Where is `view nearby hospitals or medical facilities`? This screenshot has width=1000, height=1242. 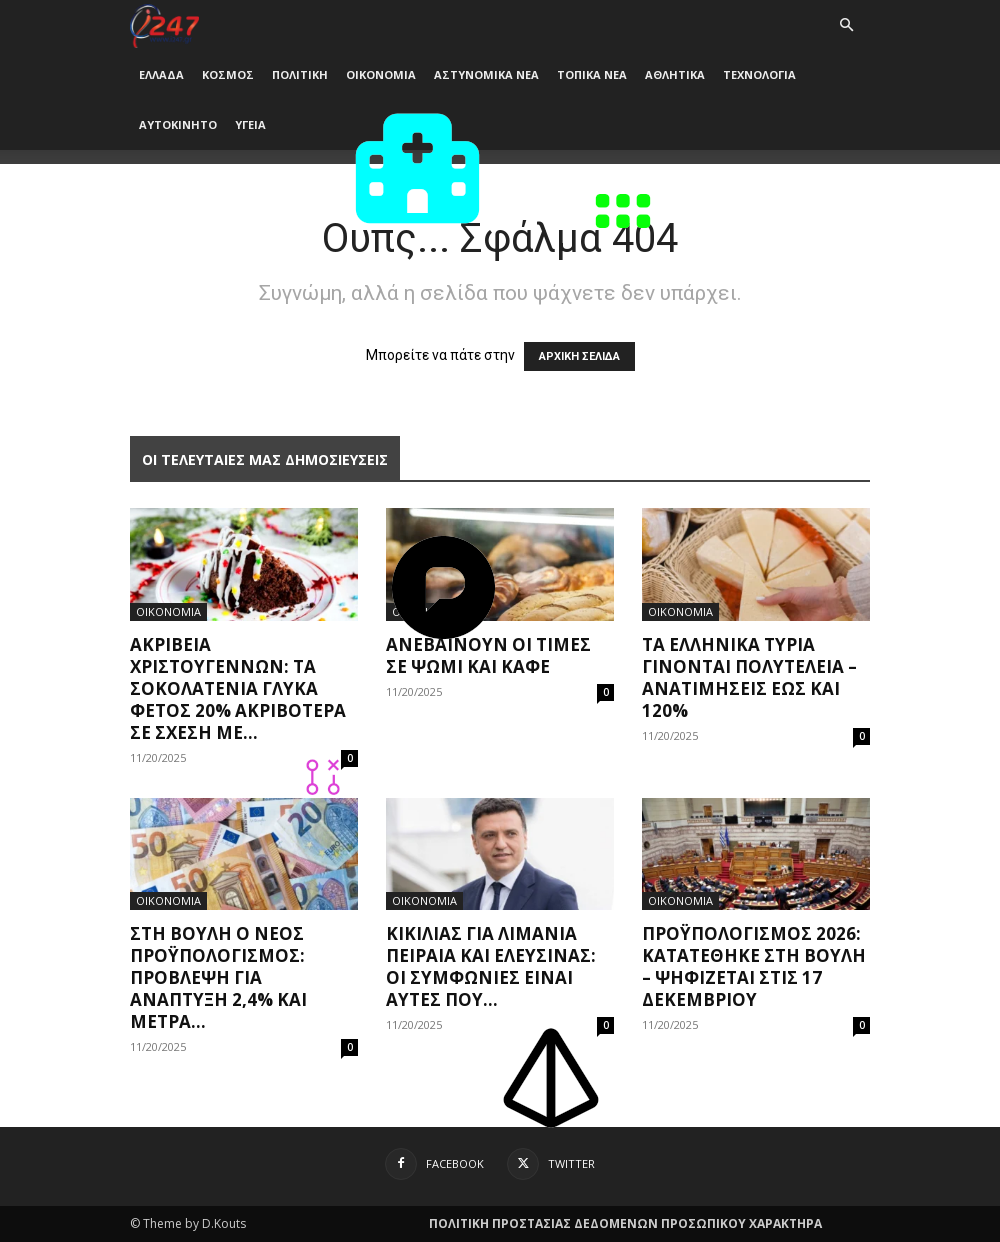 view nearby hospitals or medical facilities is located at coordinates (417, 168).